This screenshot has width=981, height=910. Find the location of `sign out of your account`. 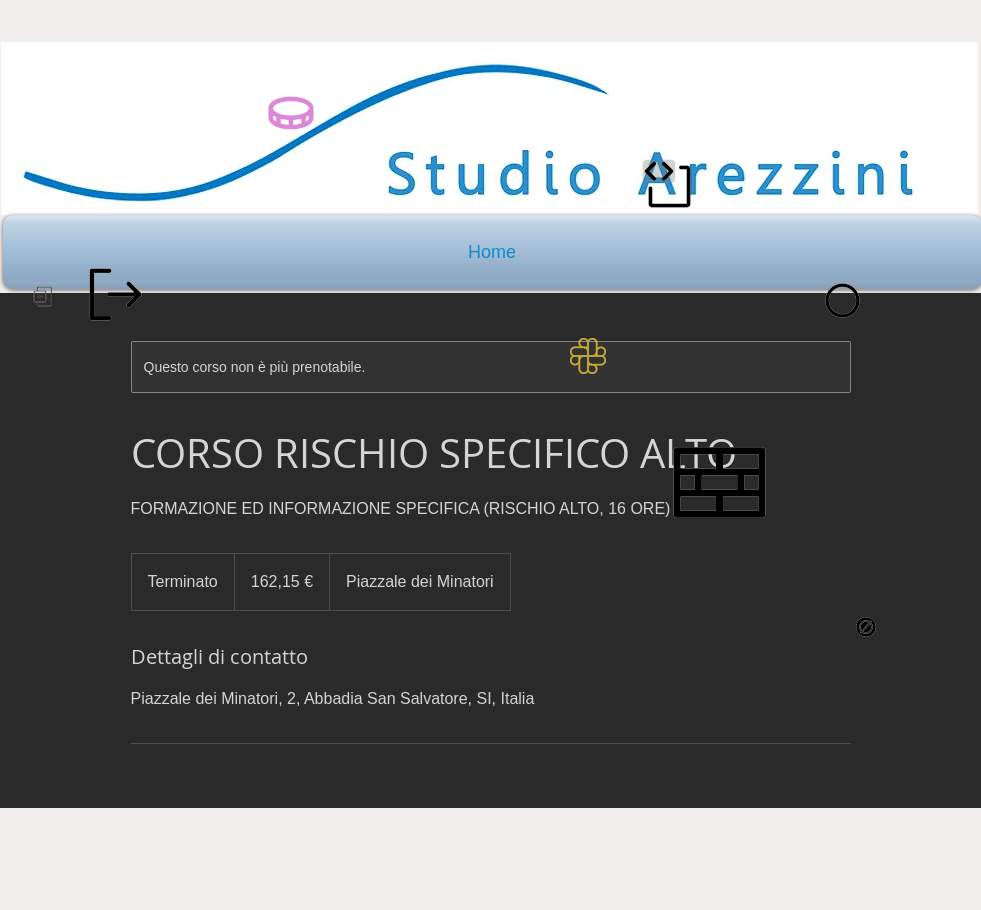

sign out of your account is located at coordinates (113, 294).